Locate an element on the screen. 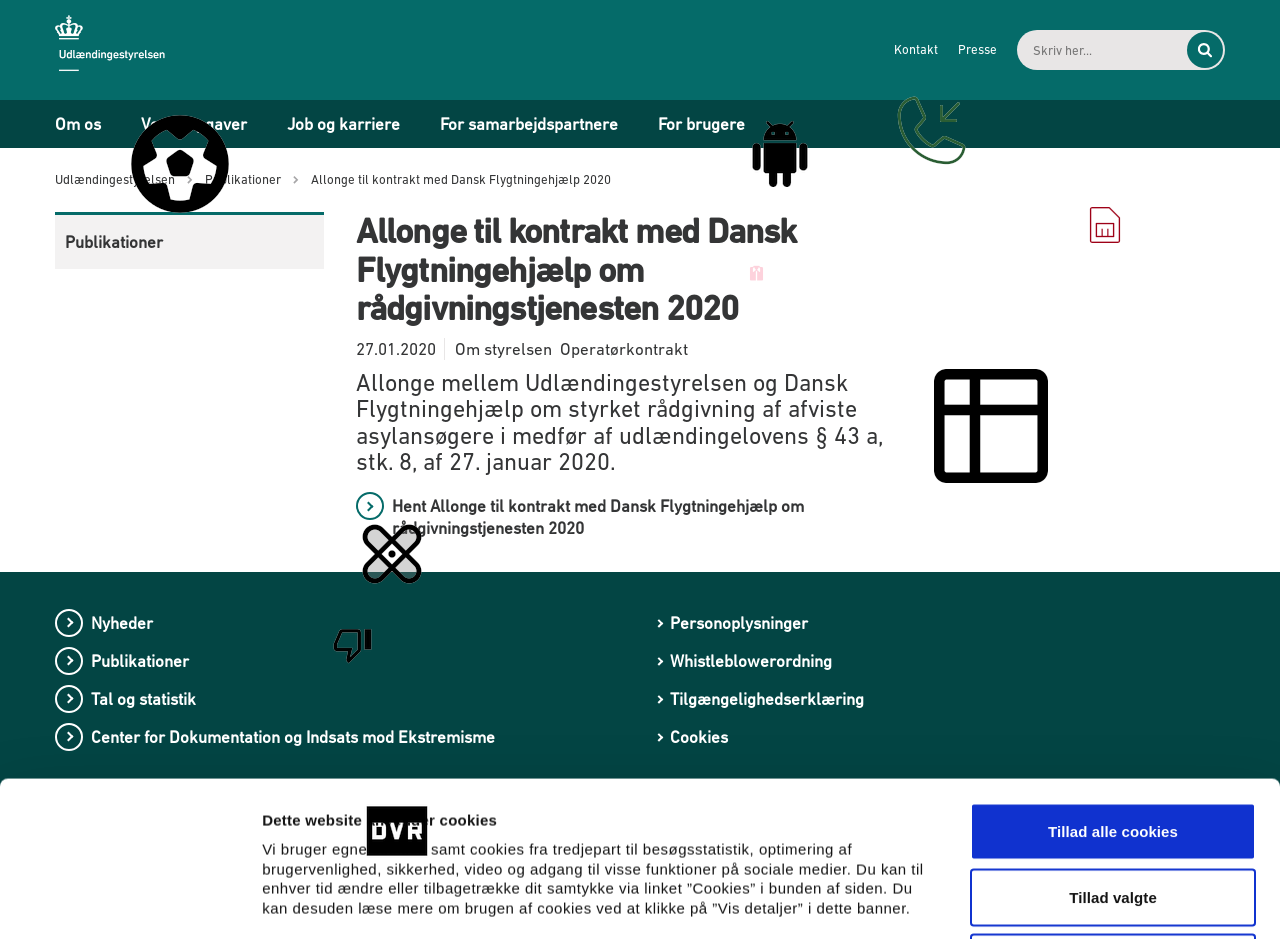 The height and width of the screenshot is (939, 1280). access DVR recordings is located at coordinates (397, 831).